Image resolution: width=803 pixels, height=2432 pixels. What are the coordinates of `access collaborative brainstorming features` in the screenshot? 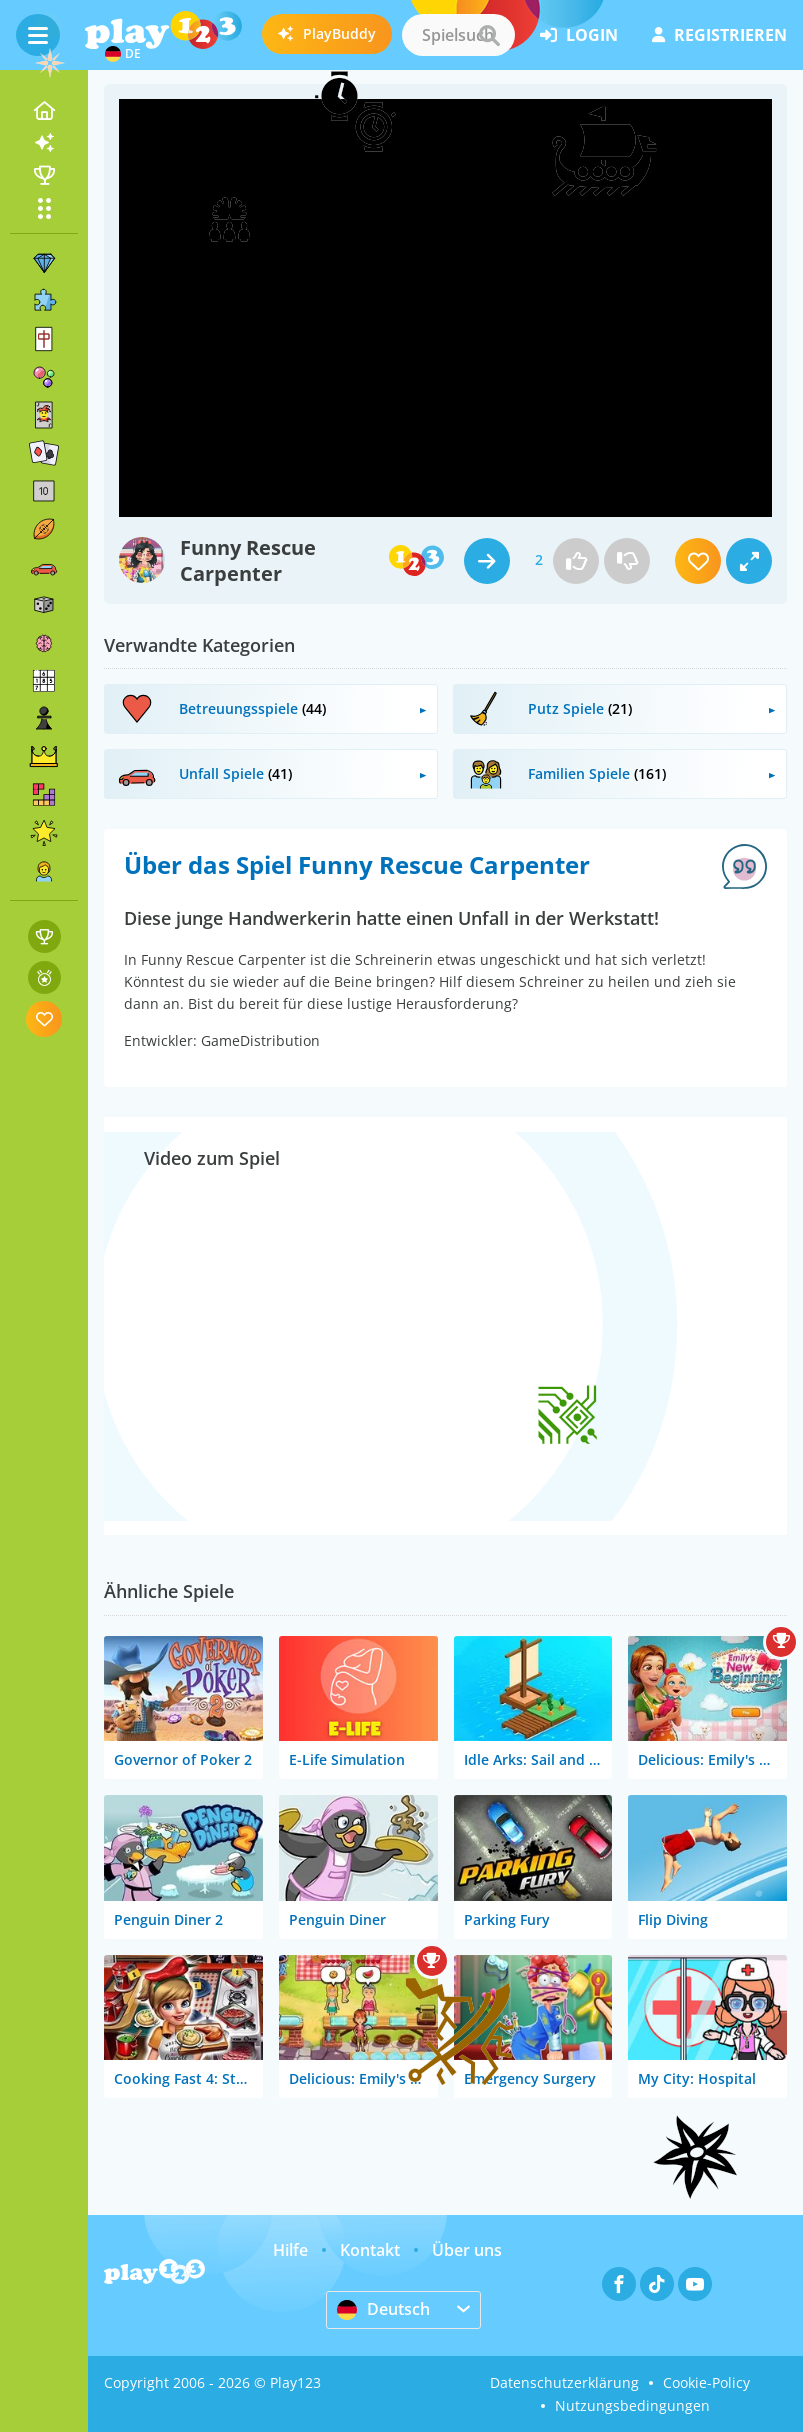 It's located at (229, 219).